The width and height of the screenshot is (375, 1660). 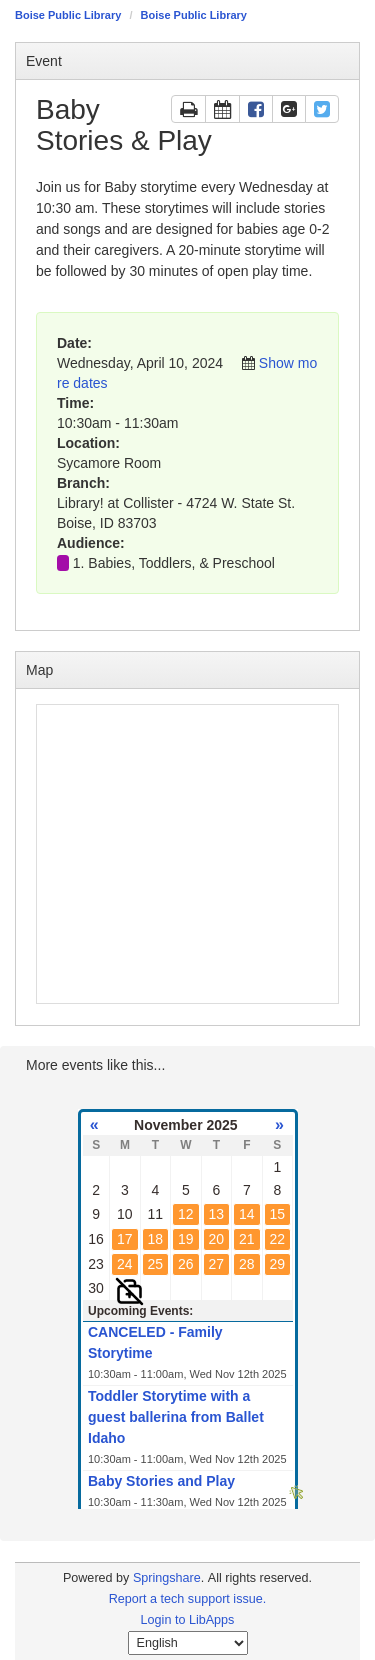 I want to click on click or tap to interact, so click(x=297, y=1493).